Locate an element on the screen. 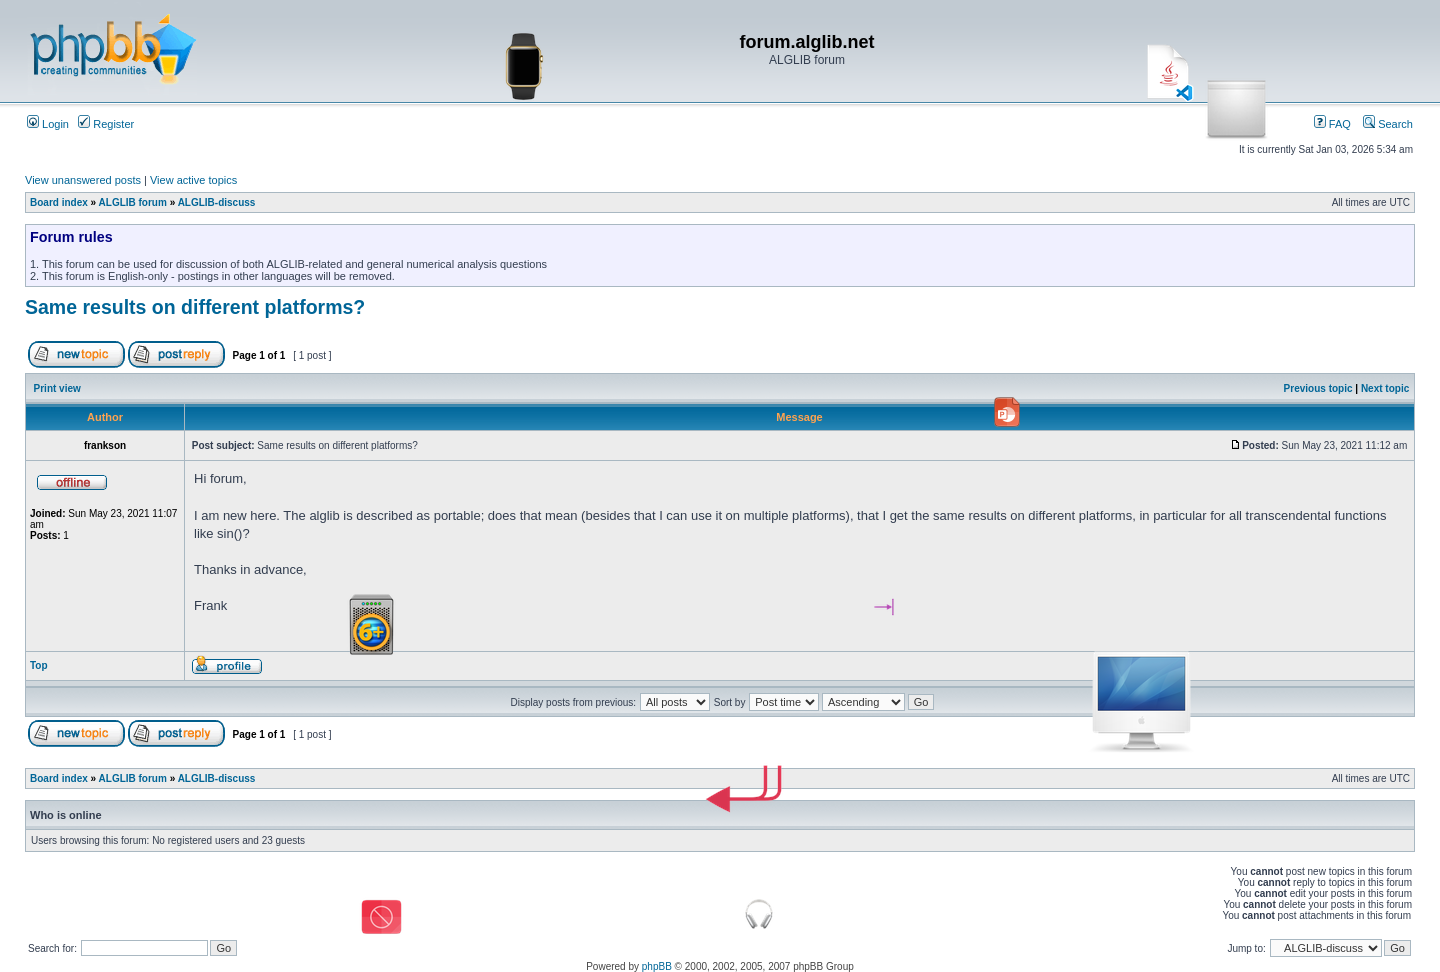  represents a connected iMac G5 desktop computer is located at coordinates (1141, 692).